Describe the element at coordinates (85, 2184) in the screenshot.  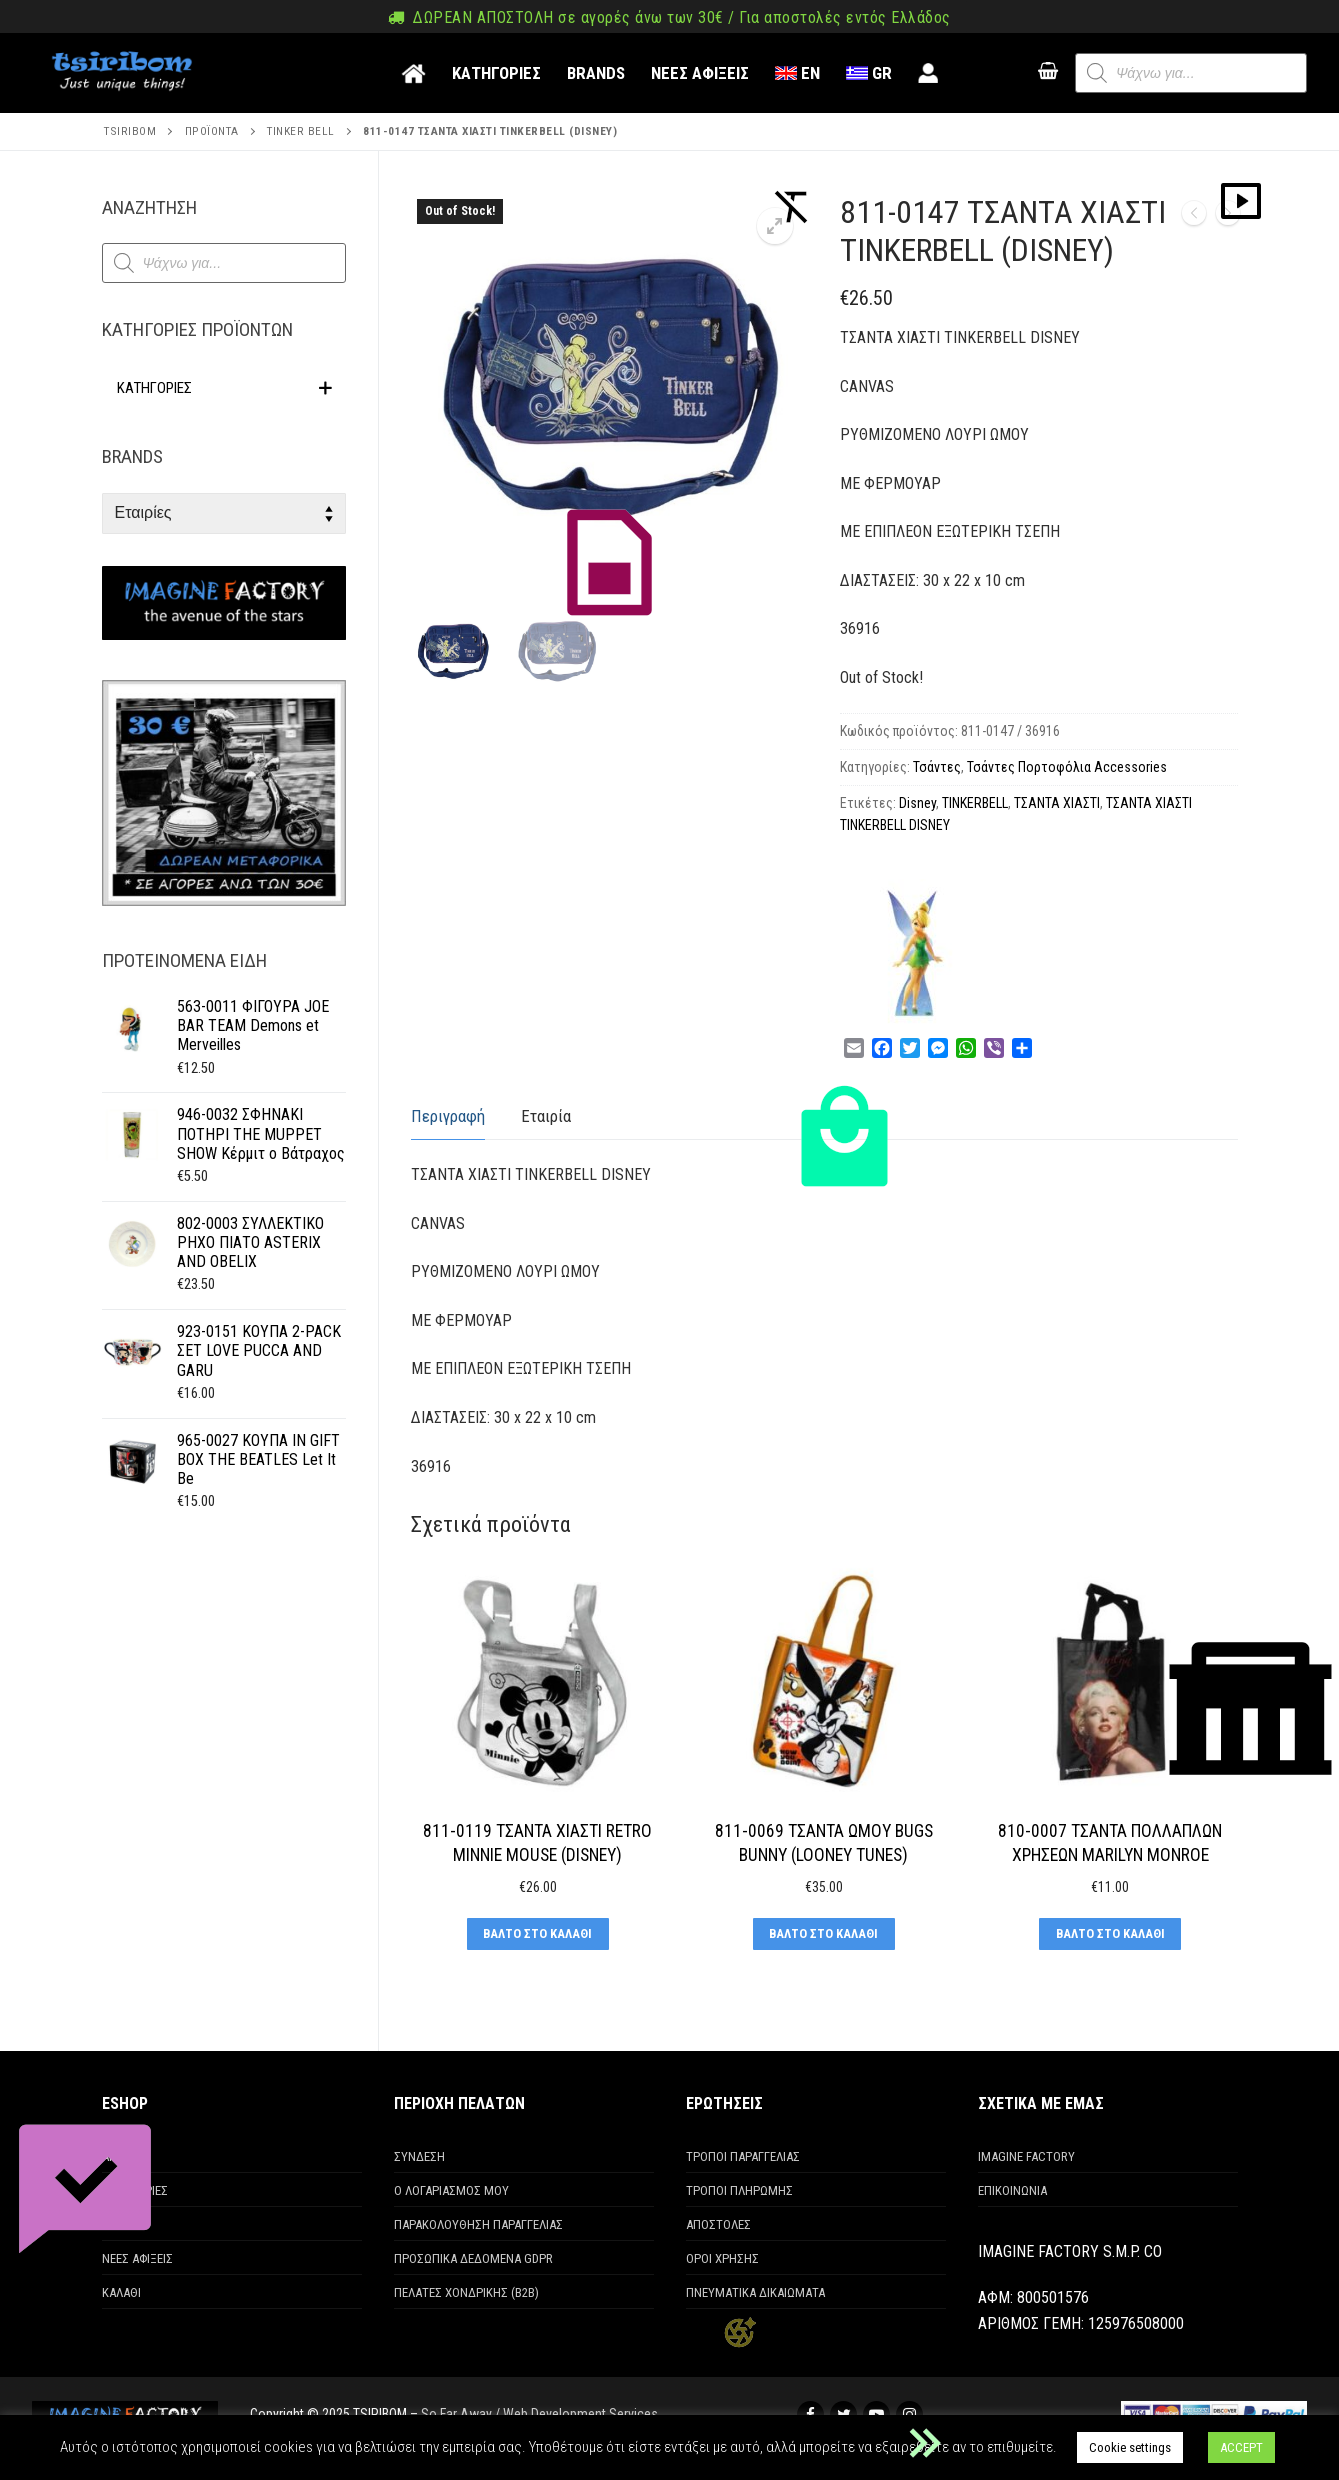
I see `message sent successfully` at that location.